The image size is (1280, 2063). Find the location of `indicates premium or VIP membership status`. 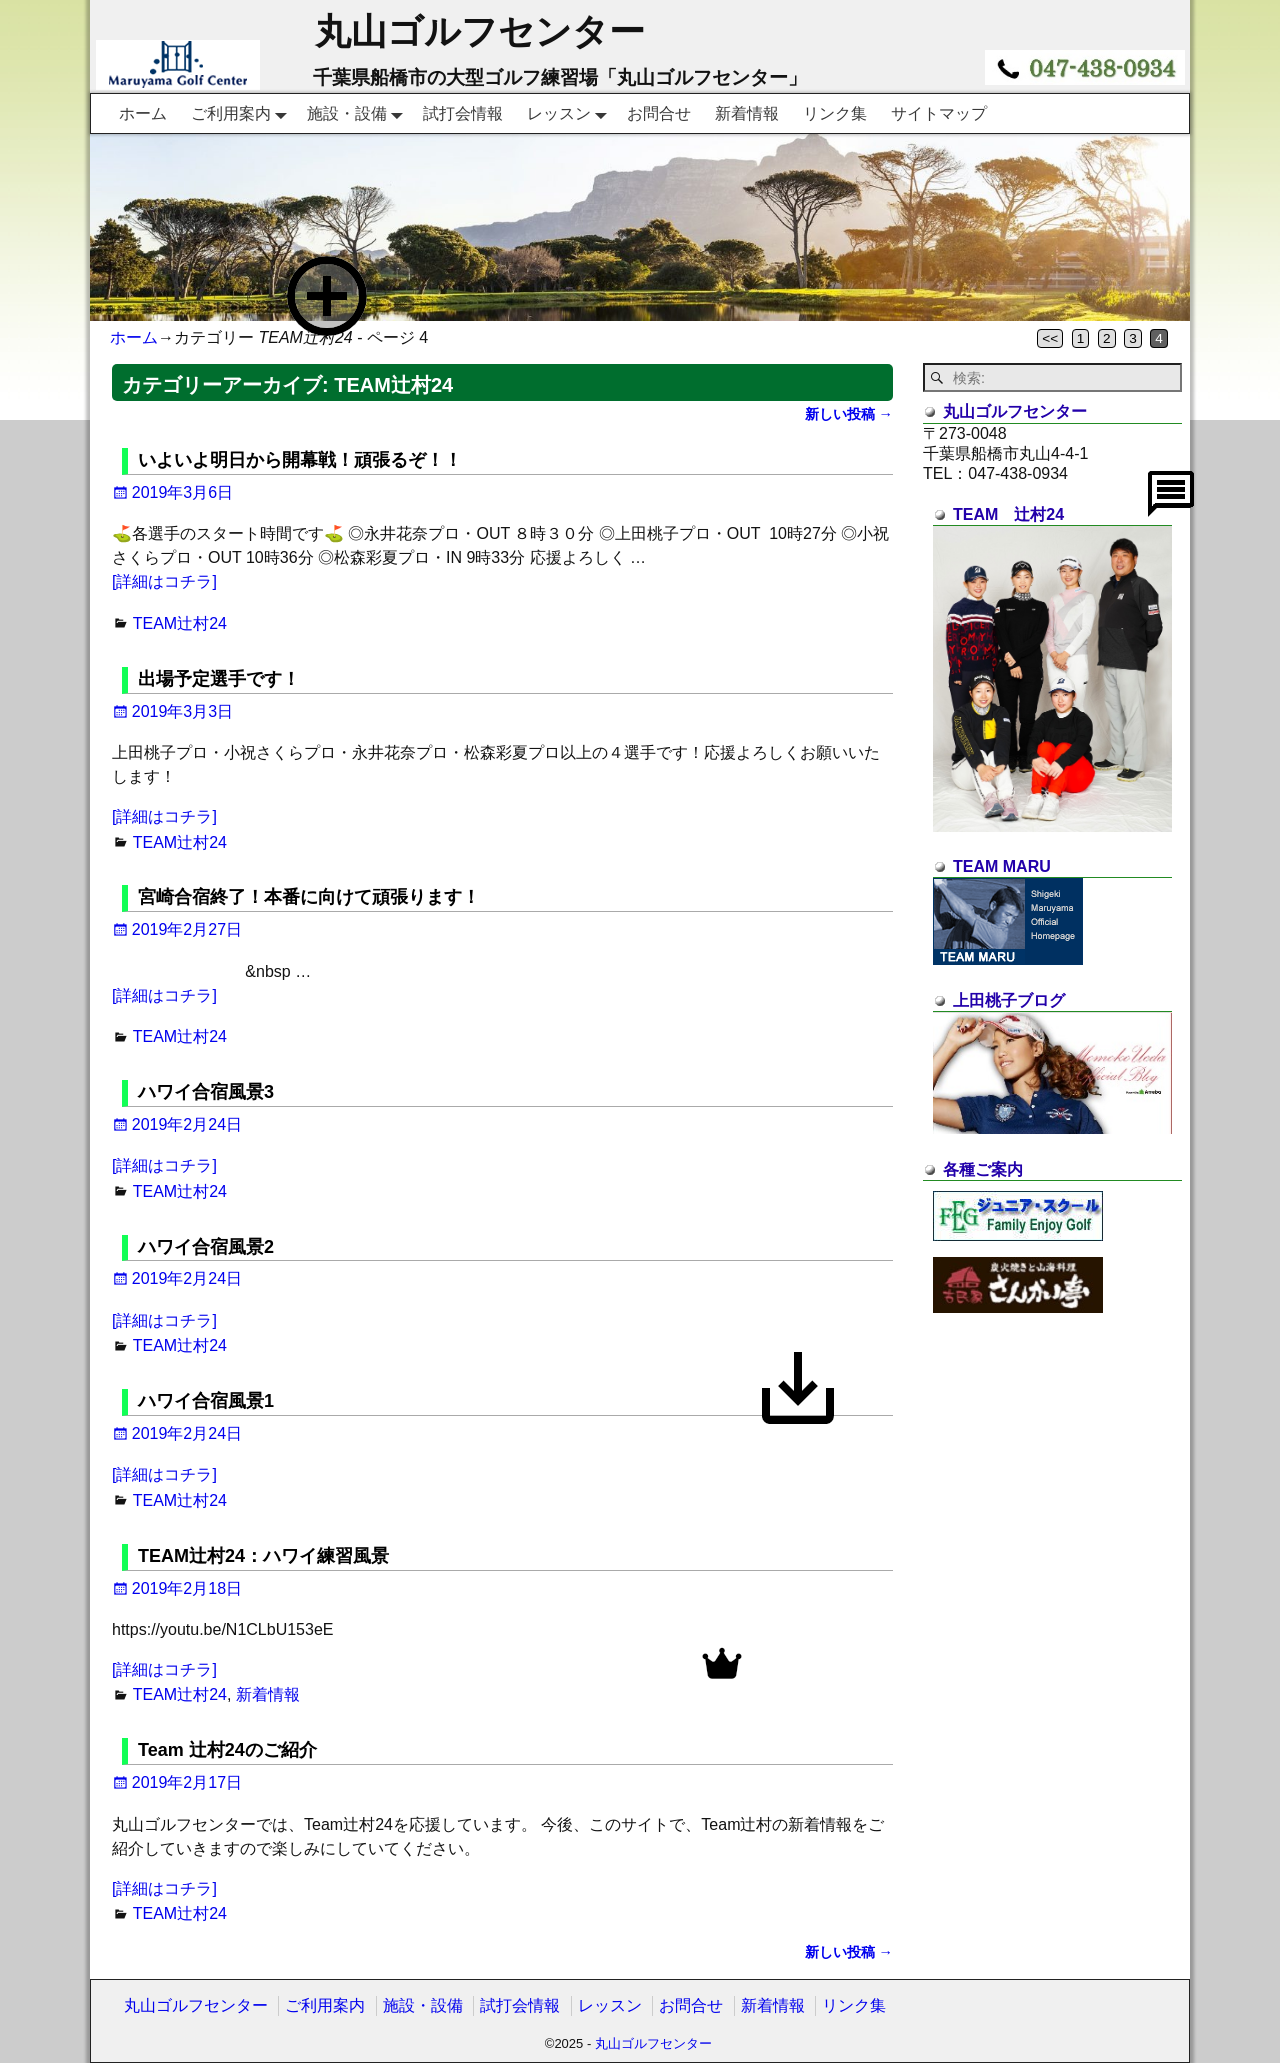

indicates premium or VIP membership status is located at coordinates (722, 1665).